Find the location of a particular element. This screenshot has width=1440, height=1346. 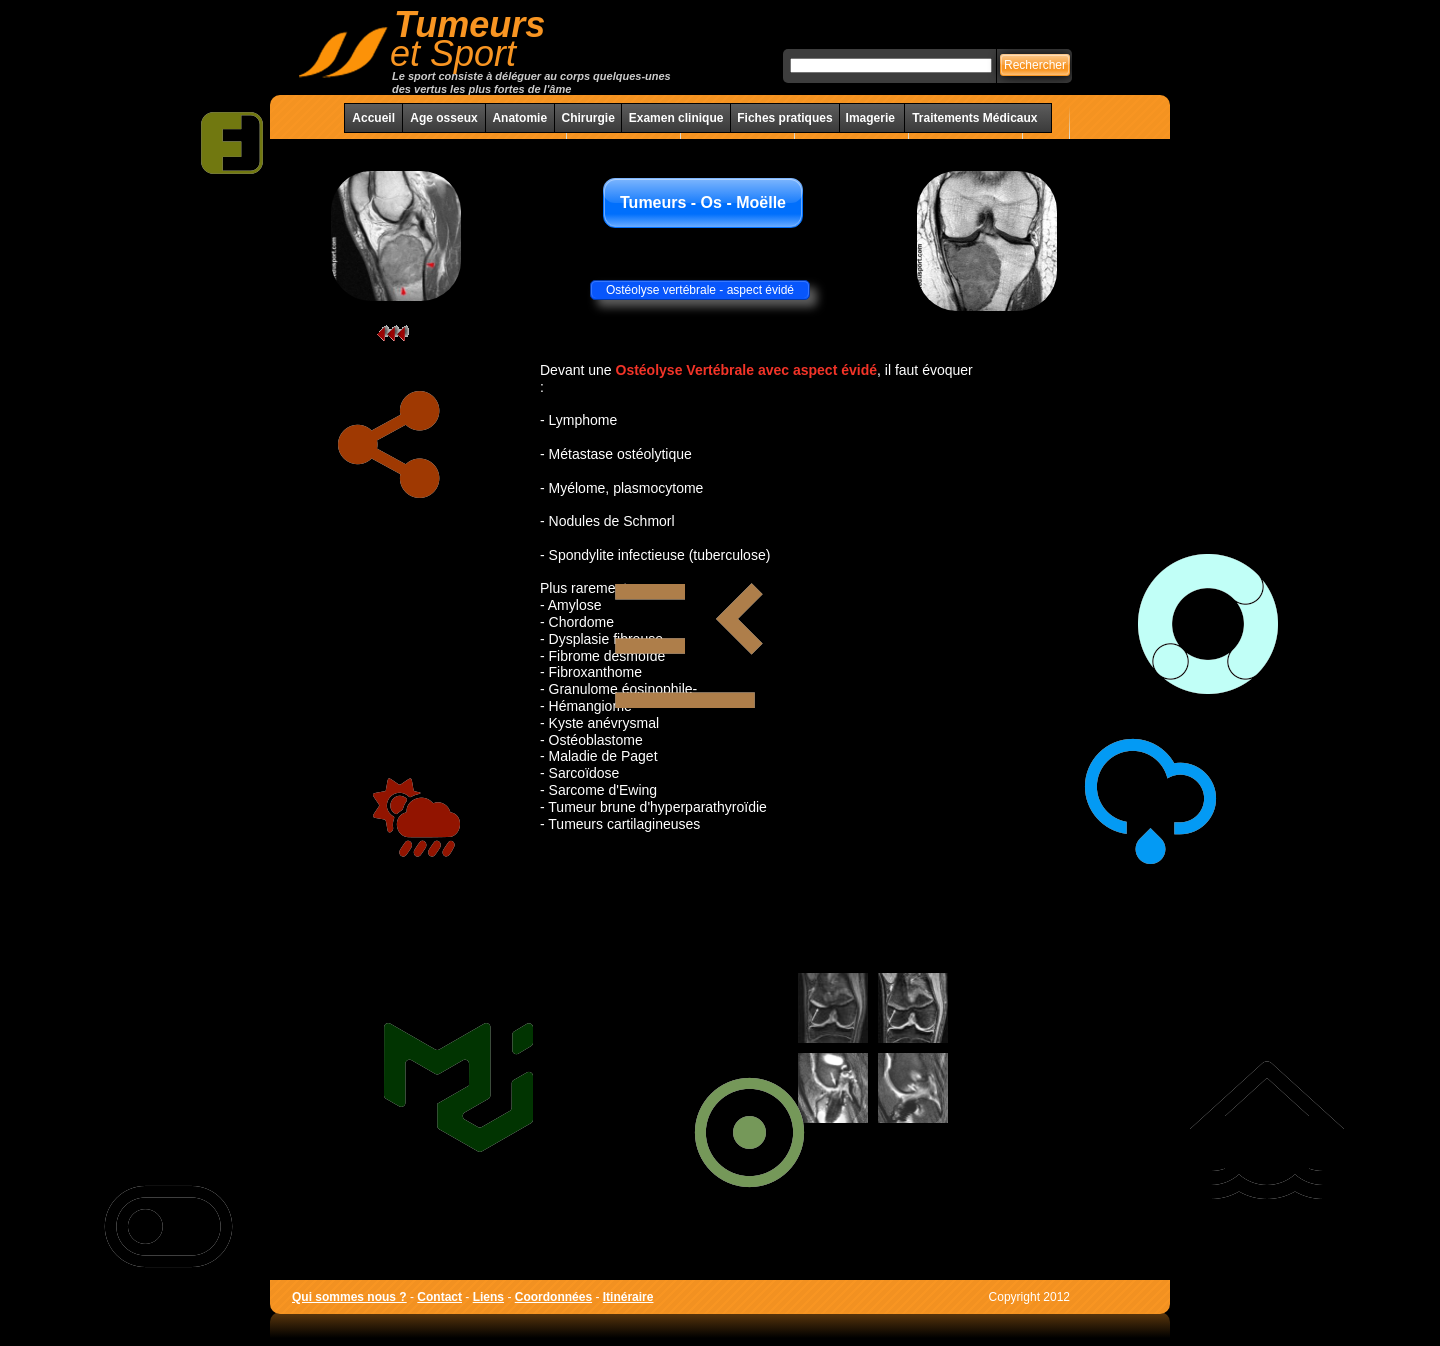

toggle a setting on or off is located at coordinates (168, 1226).